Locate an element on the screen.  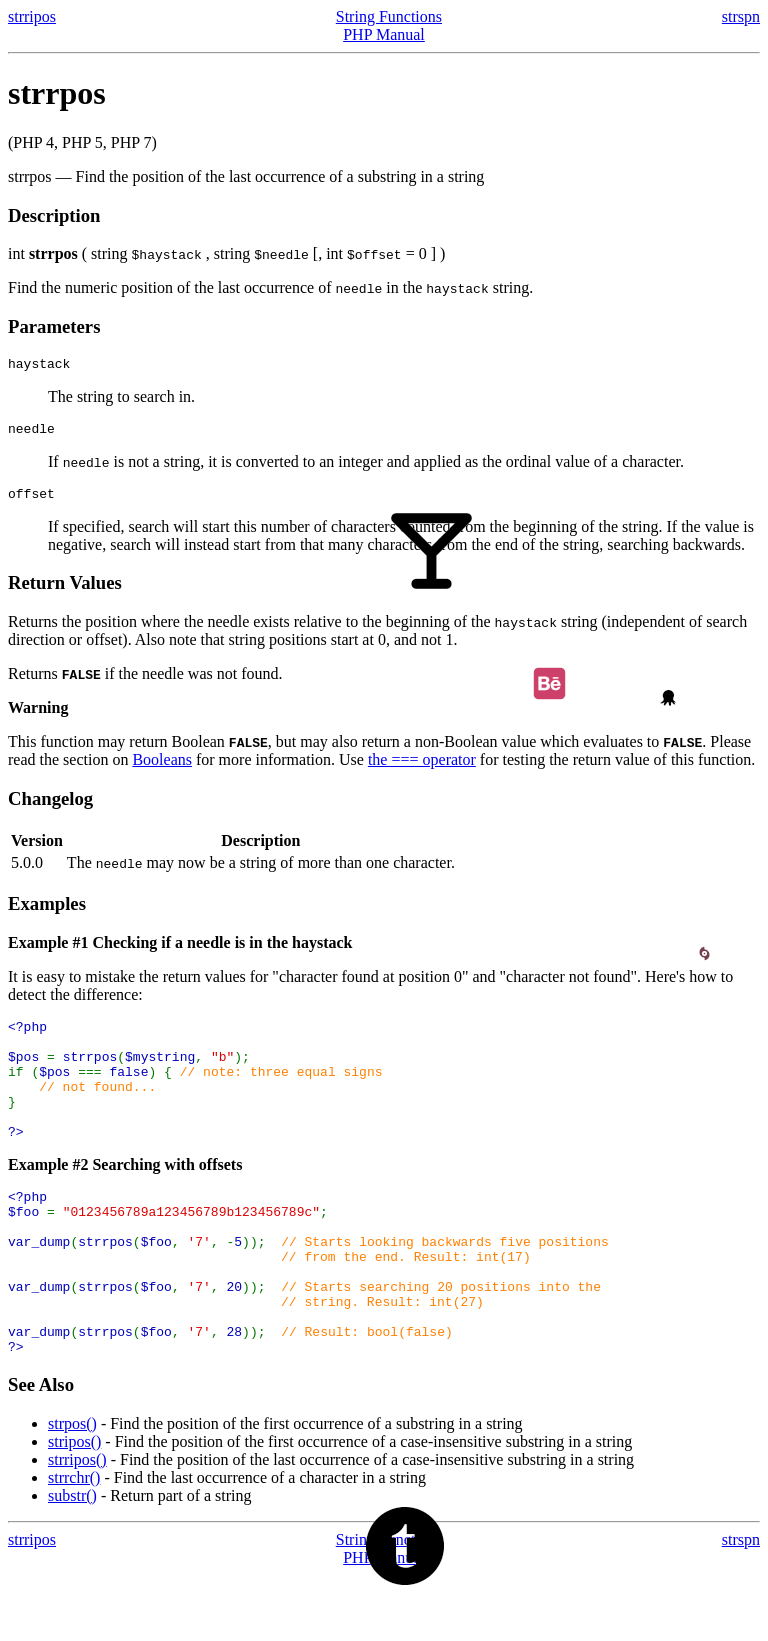
talend brand logo is located at coordinates (405, 1546).